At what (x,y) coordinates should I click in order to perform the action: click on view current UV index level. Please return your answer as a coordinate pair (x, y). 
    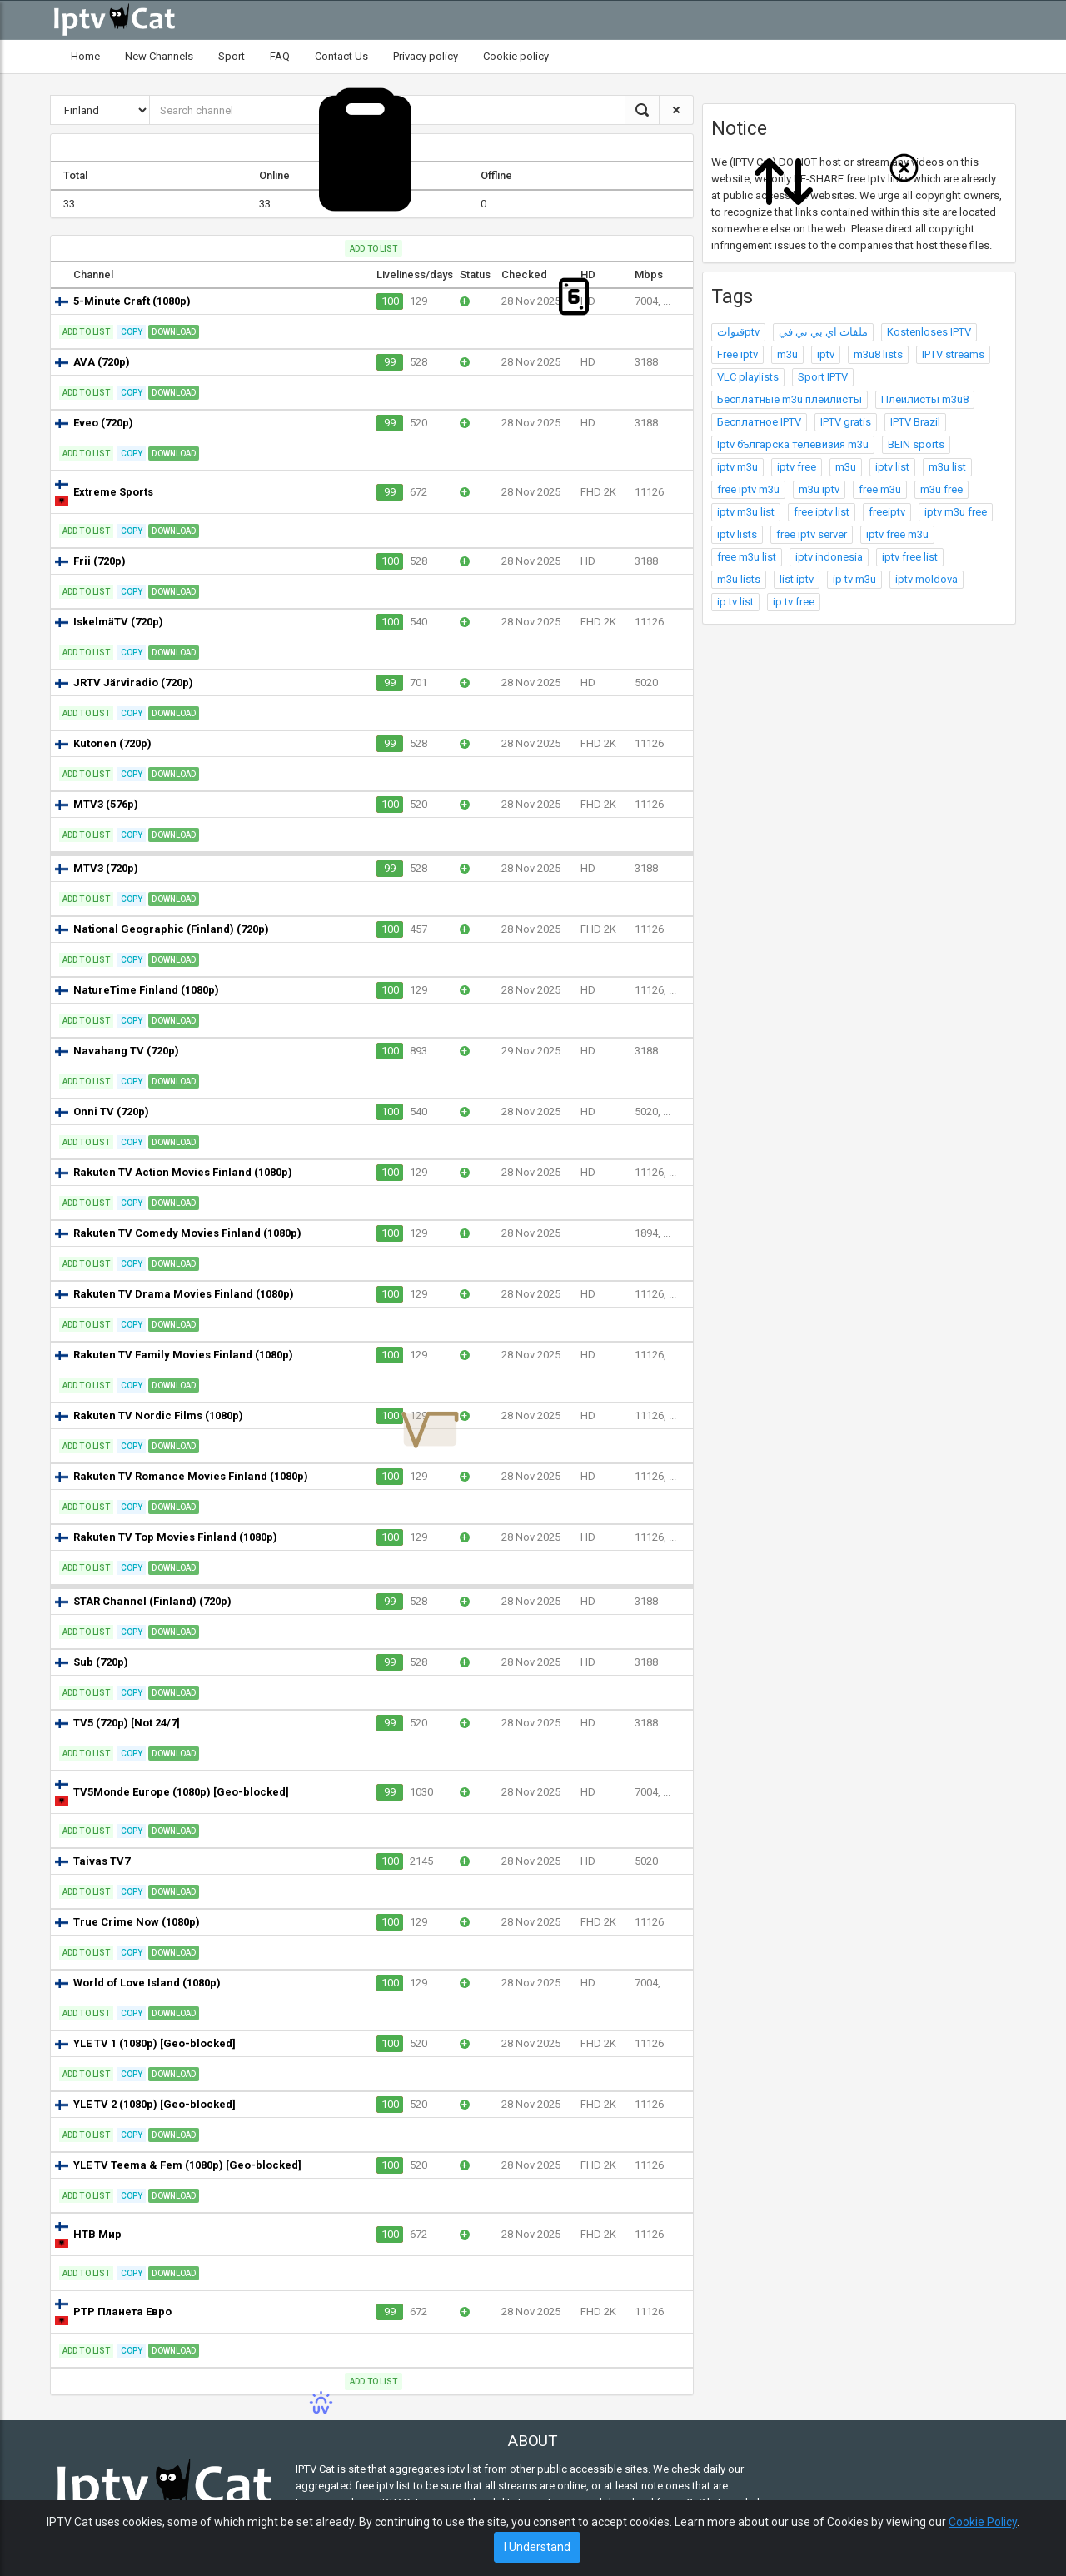
    Looking at the image, I should click on (321, 2402).